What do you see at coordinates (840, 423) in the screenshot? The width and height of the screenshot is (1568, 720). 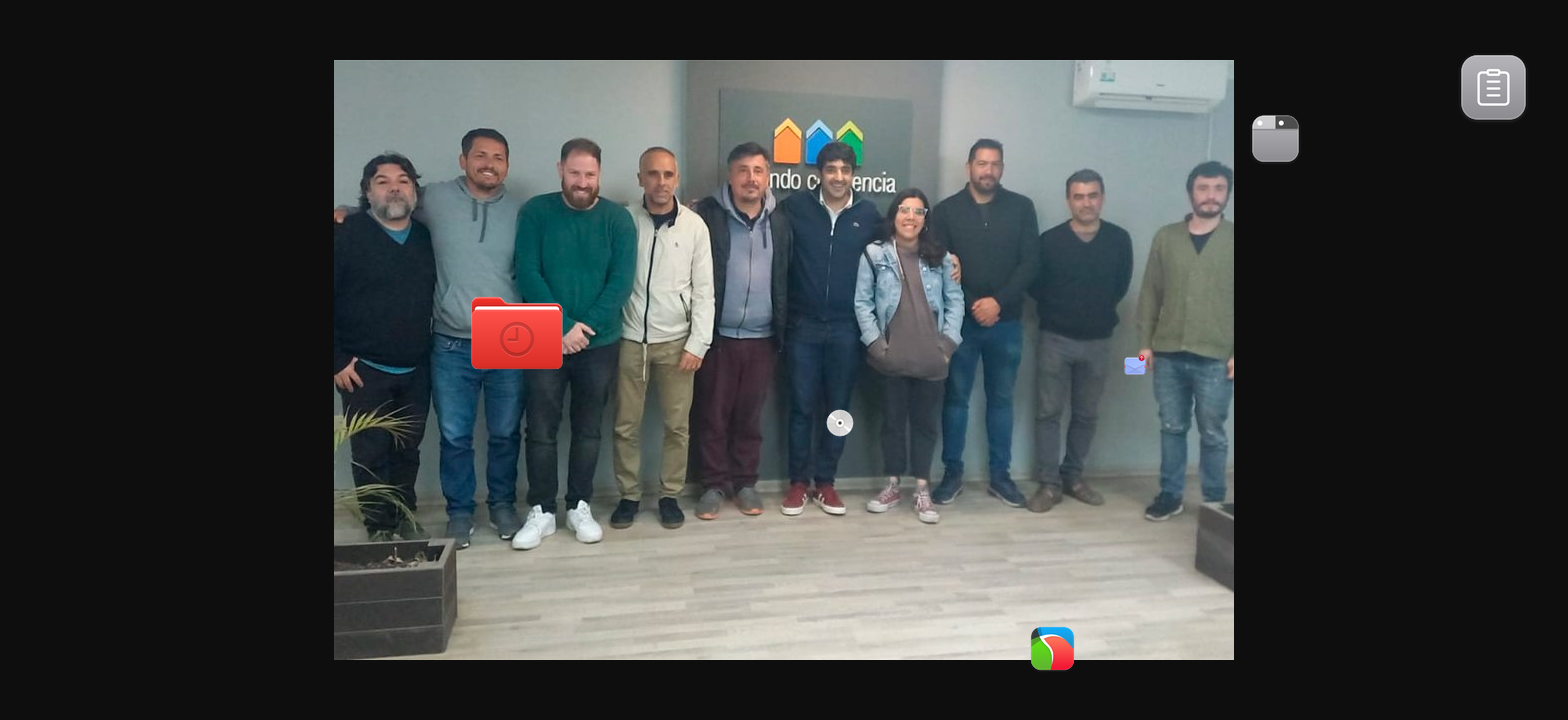 I see `access DVD-RAM drive or disc contents` at bounding box center [840, 423].